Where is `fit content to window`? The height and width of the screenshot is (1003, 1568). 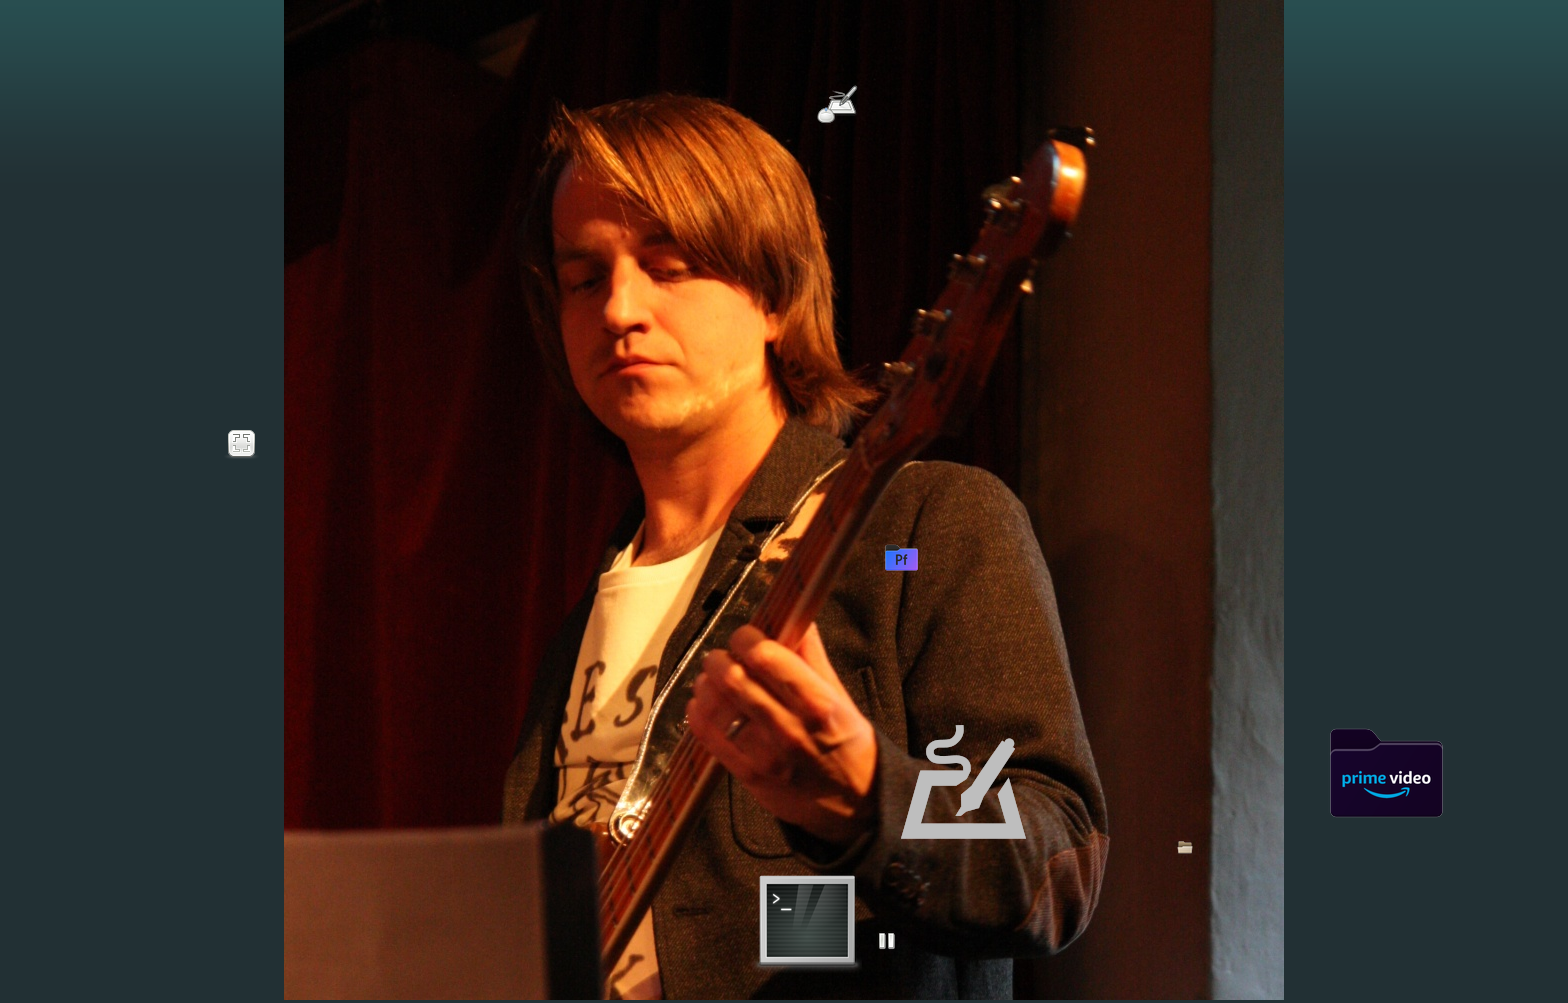
fit content to window is located at coordinates (241, 442).